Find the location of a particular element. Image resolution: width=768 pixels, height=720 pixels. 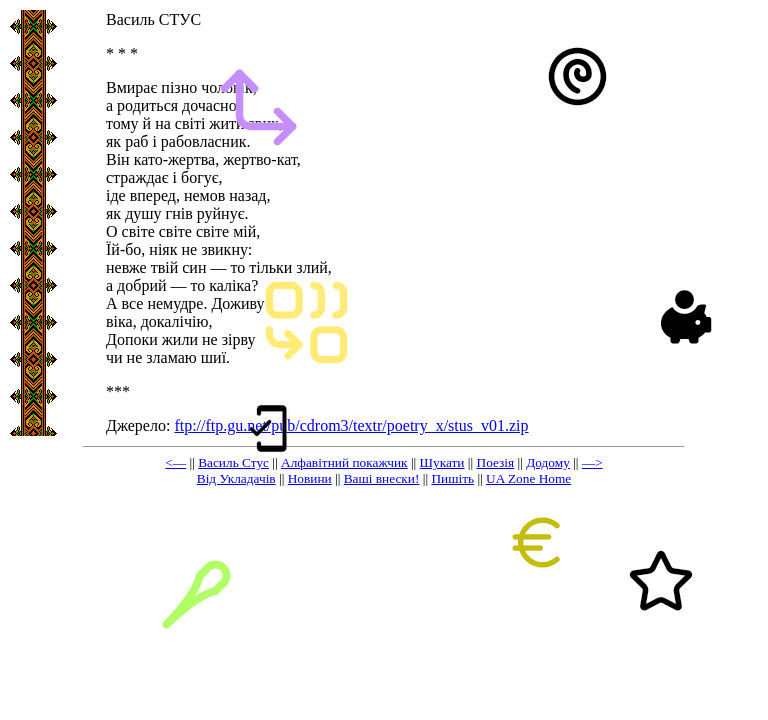

add item to favorites is located at coordinates (661, 582).